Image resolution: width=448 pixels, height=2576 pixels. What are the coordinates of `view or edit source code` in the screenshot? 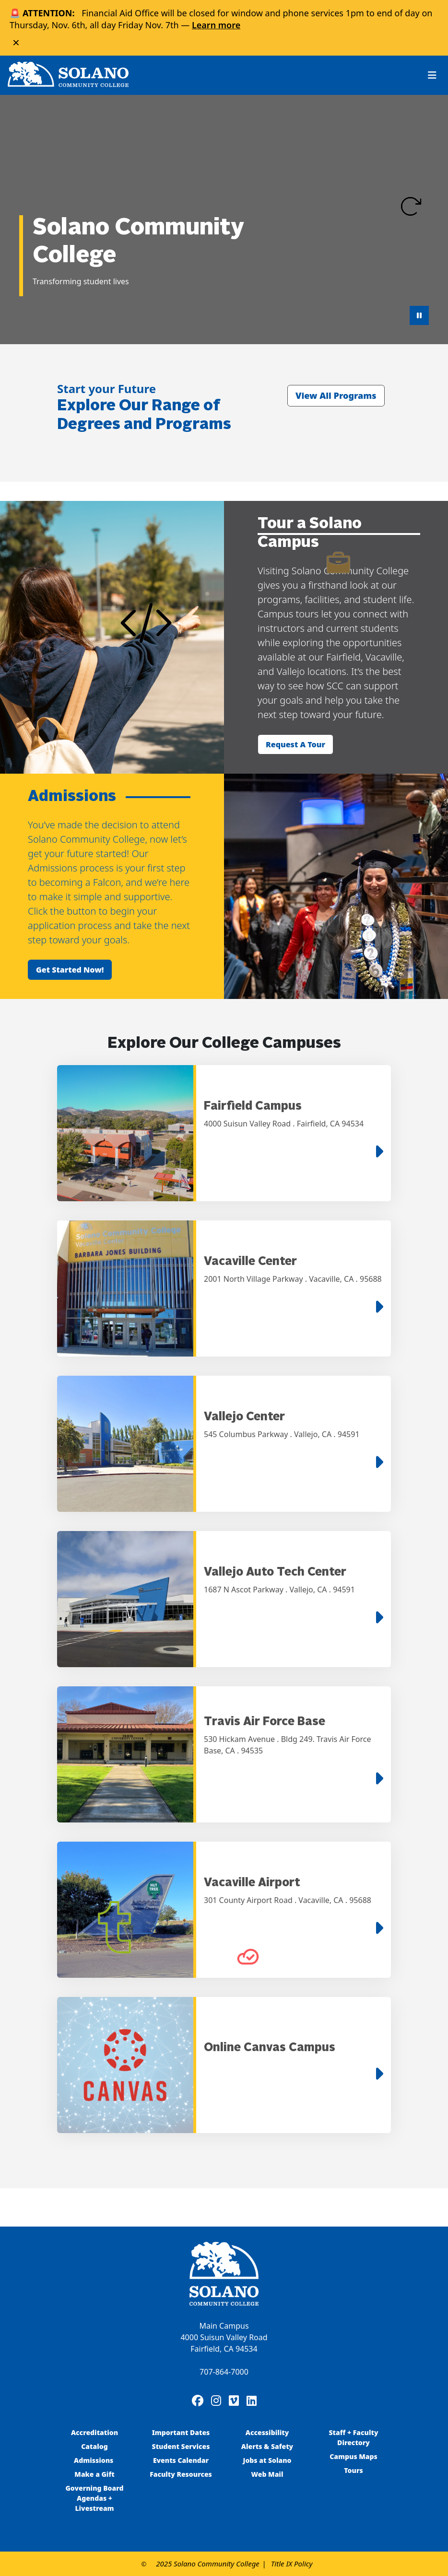 It's located at (146, 623).